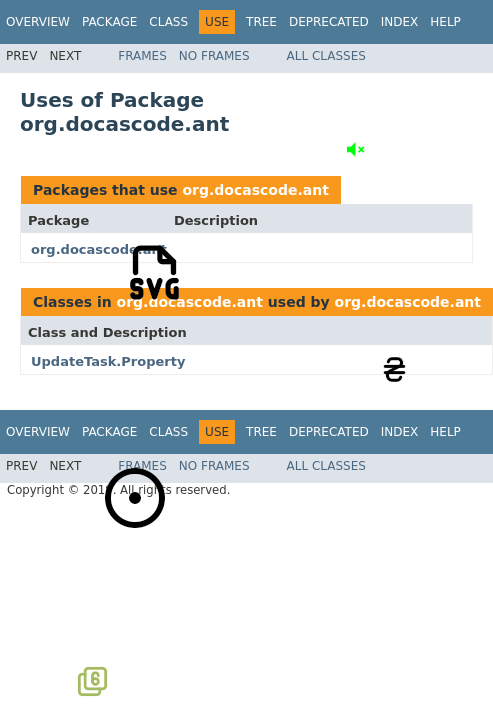  What do you see at coordinates (154, 272) in the screenshot?
I see `indicates an SVG file type` at bounding box center [154, 272].